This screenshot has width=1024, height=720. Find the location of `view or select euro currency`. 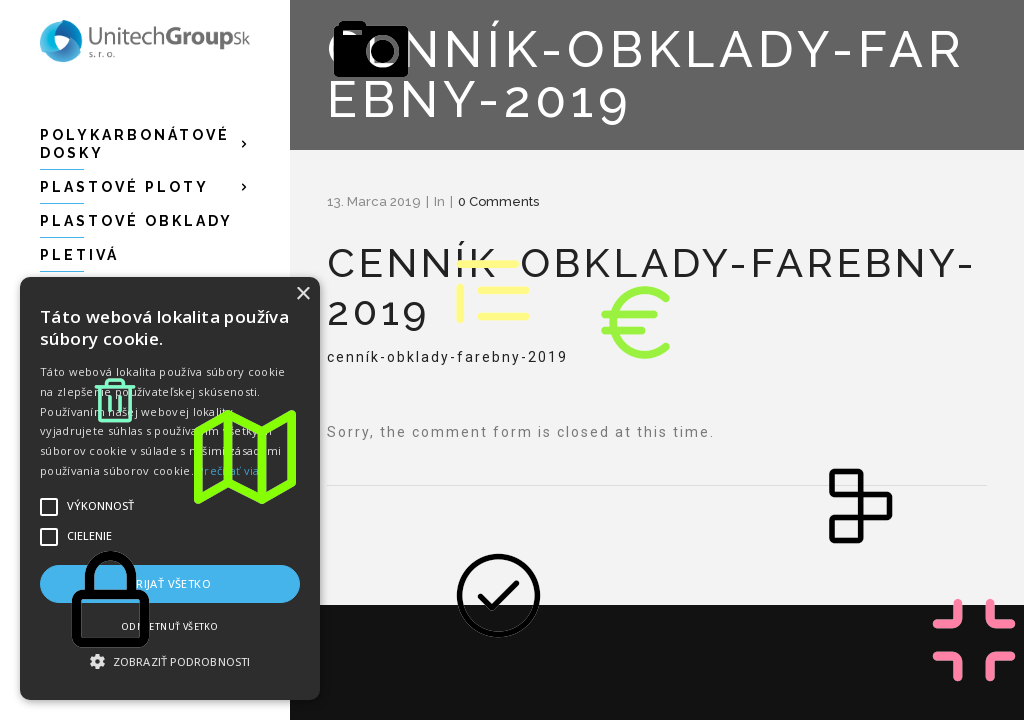

view or select euro currency is located at coordinates (637, 322).